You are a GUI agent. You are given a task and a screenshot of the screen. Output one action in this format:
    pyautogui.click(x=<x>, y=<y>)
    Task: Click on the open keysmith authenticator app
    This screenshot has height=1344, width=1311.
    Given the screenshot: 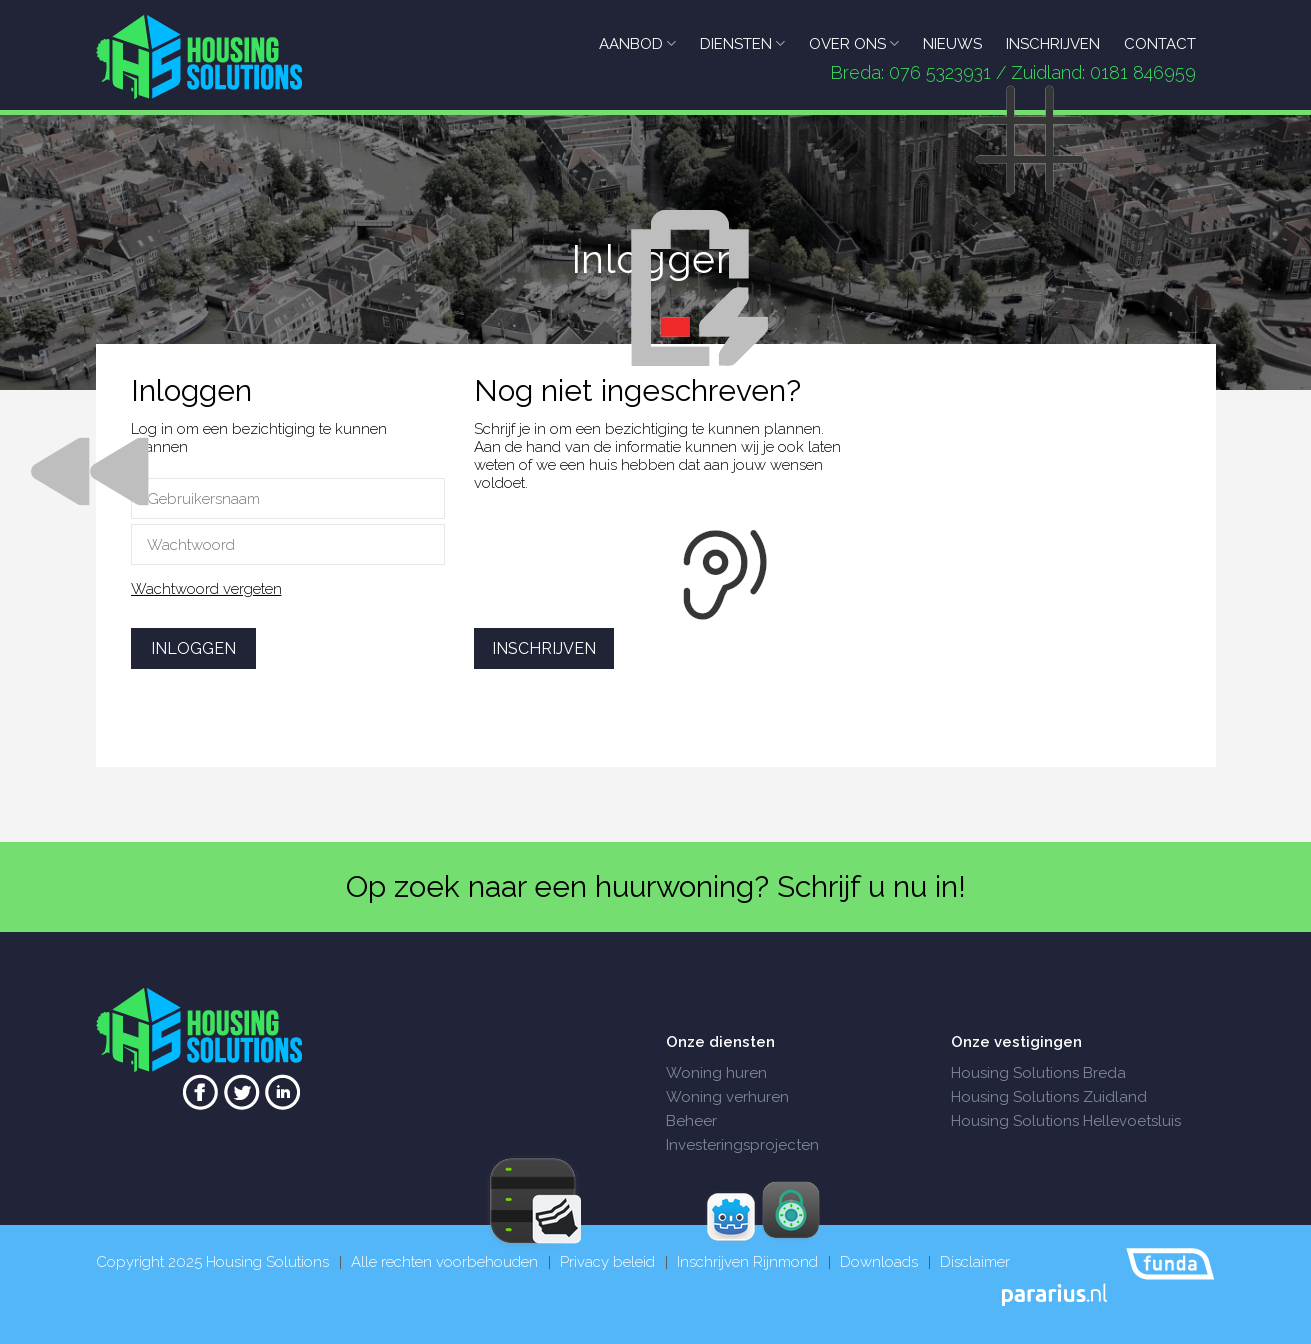 What is the action you would take?
    pyautogui.click(x=791, y=1210)
    